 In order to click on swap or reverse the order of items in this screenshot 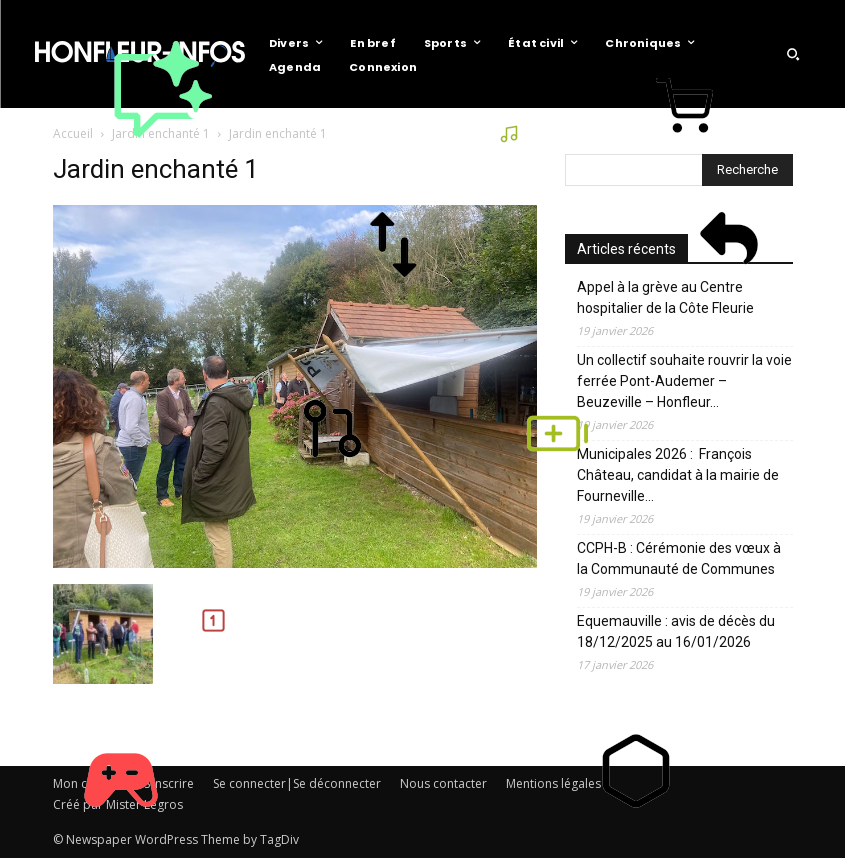, I will do `click(393, 244)`.